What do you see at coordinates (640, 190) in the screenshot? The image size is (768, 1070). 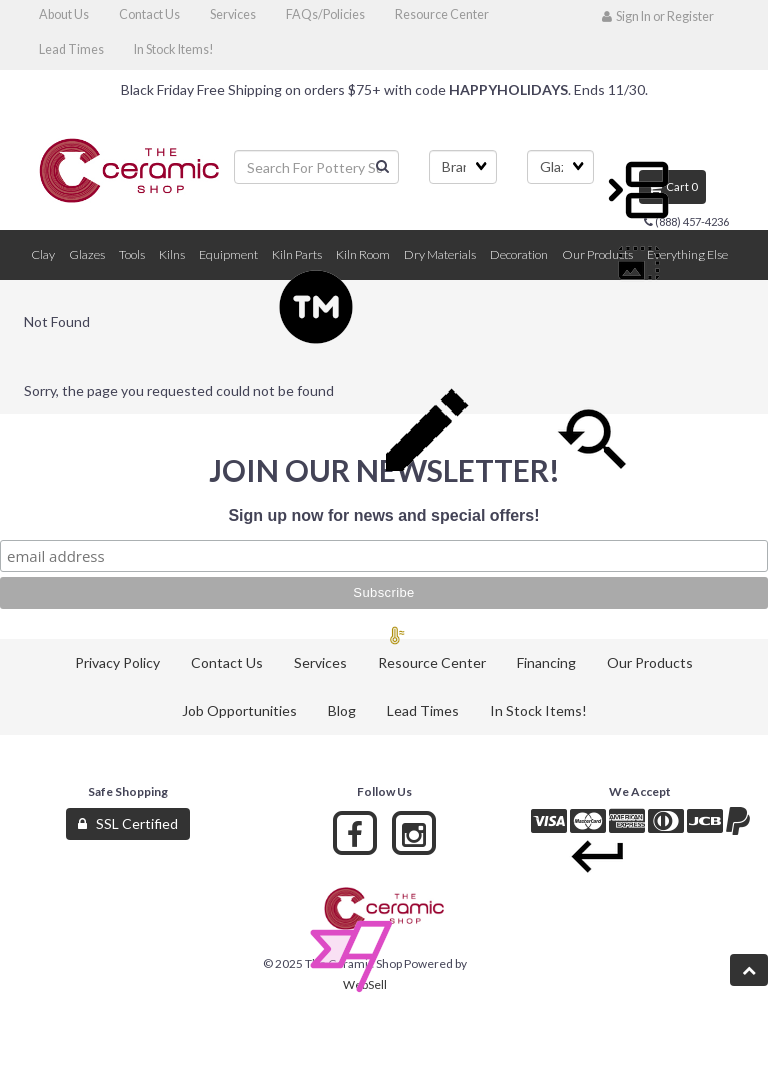 I see `insert element at the beginning of a list` at bounding box center [640, 190].